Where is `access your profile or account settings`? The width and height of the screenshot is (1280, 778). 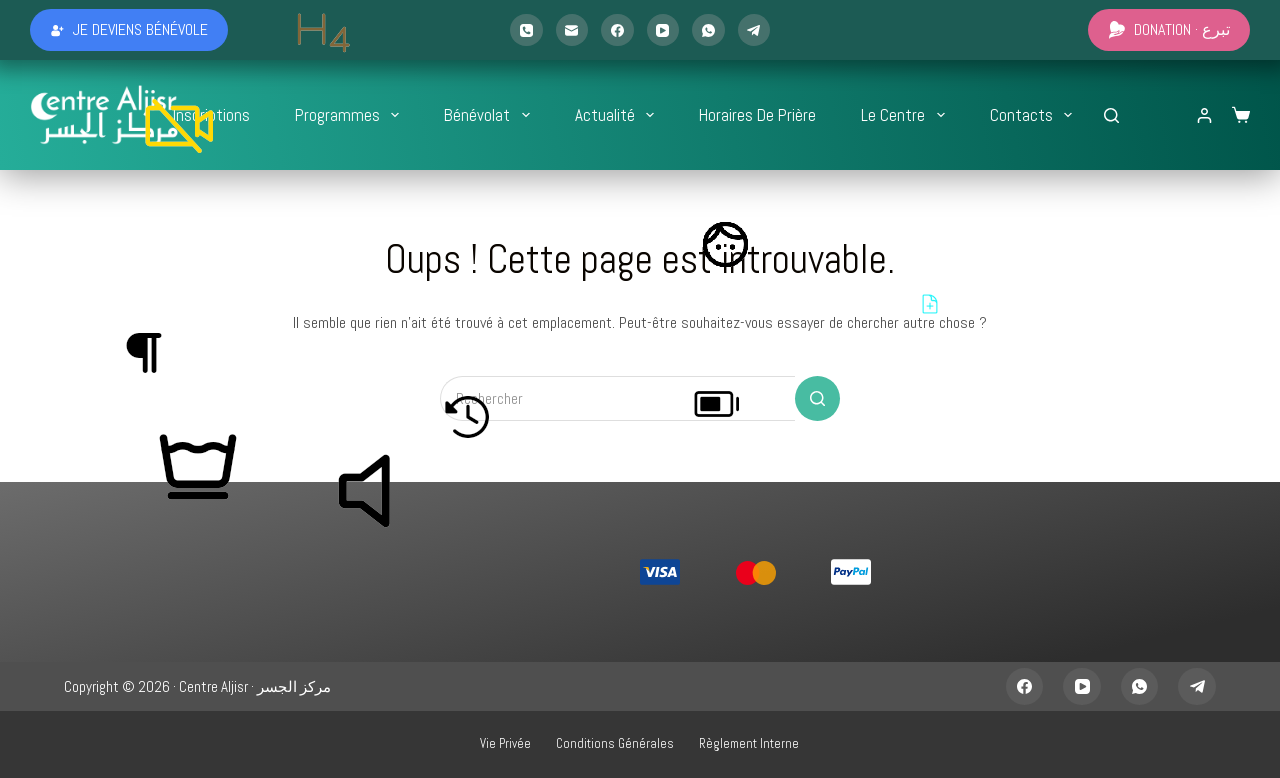
access your profile or account settings is located at coordinates (725, 244).